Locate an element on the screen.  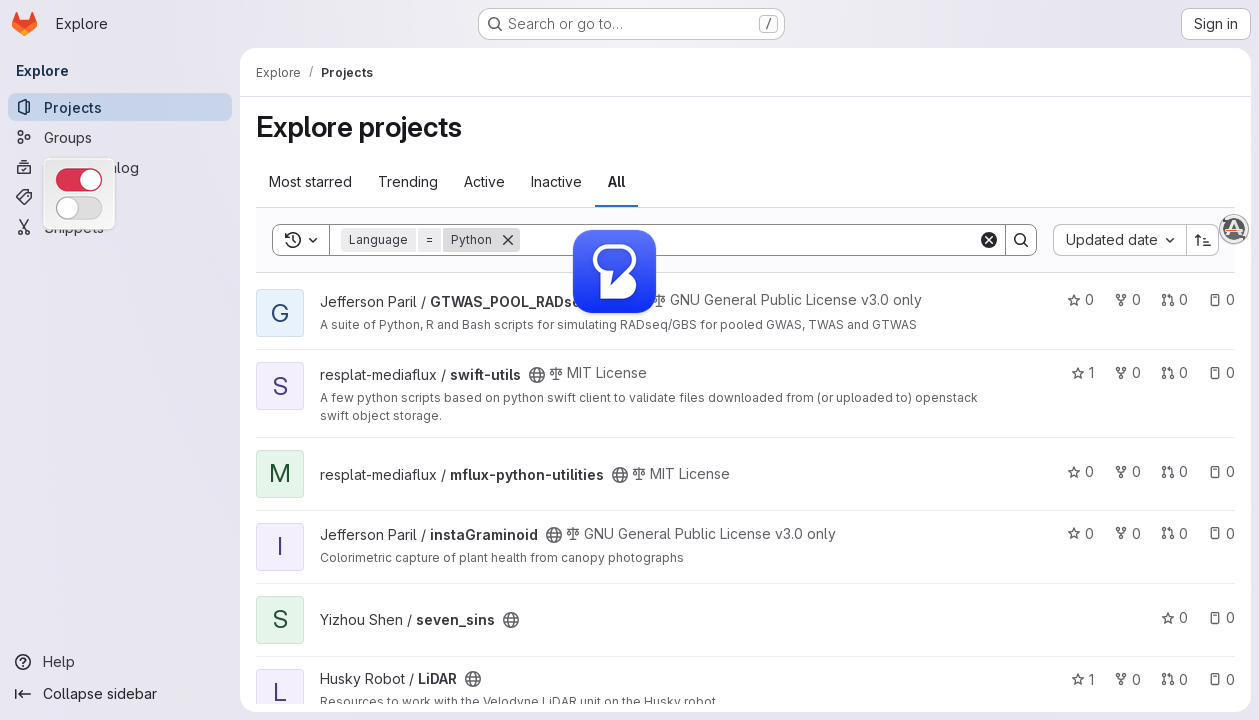
open beeper messaging app is located at coordinates (614, 271).